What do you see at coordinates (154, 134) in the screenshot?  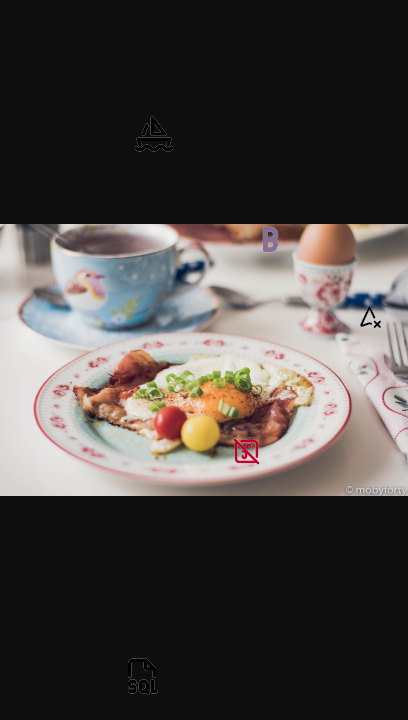 I see `access sailing or boating features` at bounding box center [154, 134].